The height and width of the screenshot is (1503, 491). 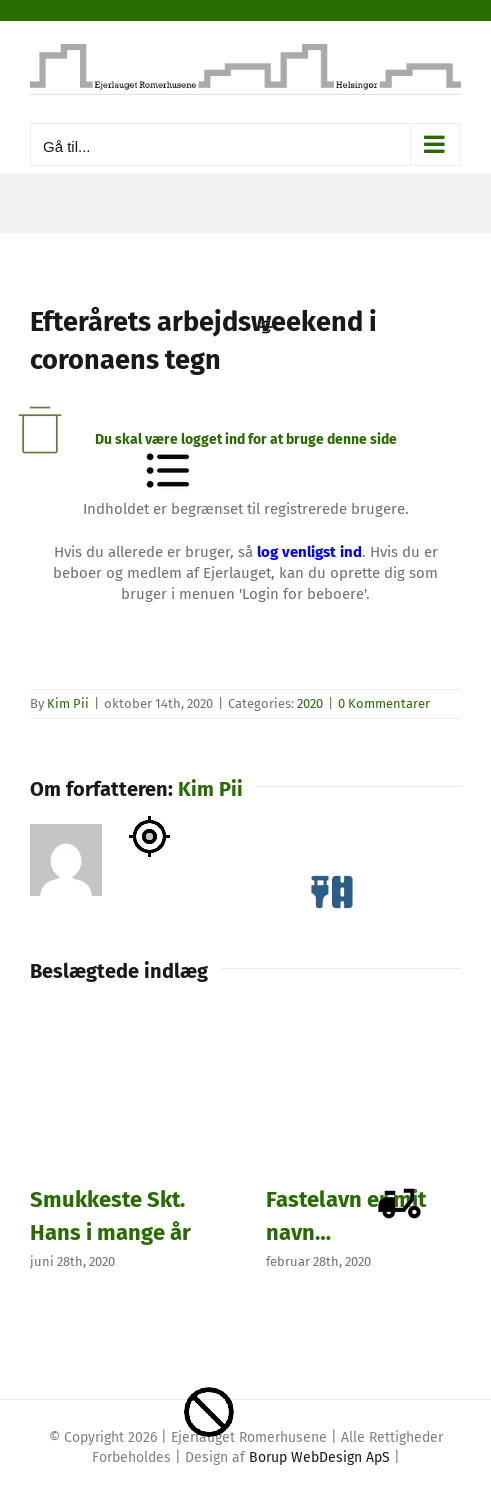 What do you see at coordinates (209, 1412) in the screenshot?
I see `enable do not disturb mode` at bounding box center [209, 1412].